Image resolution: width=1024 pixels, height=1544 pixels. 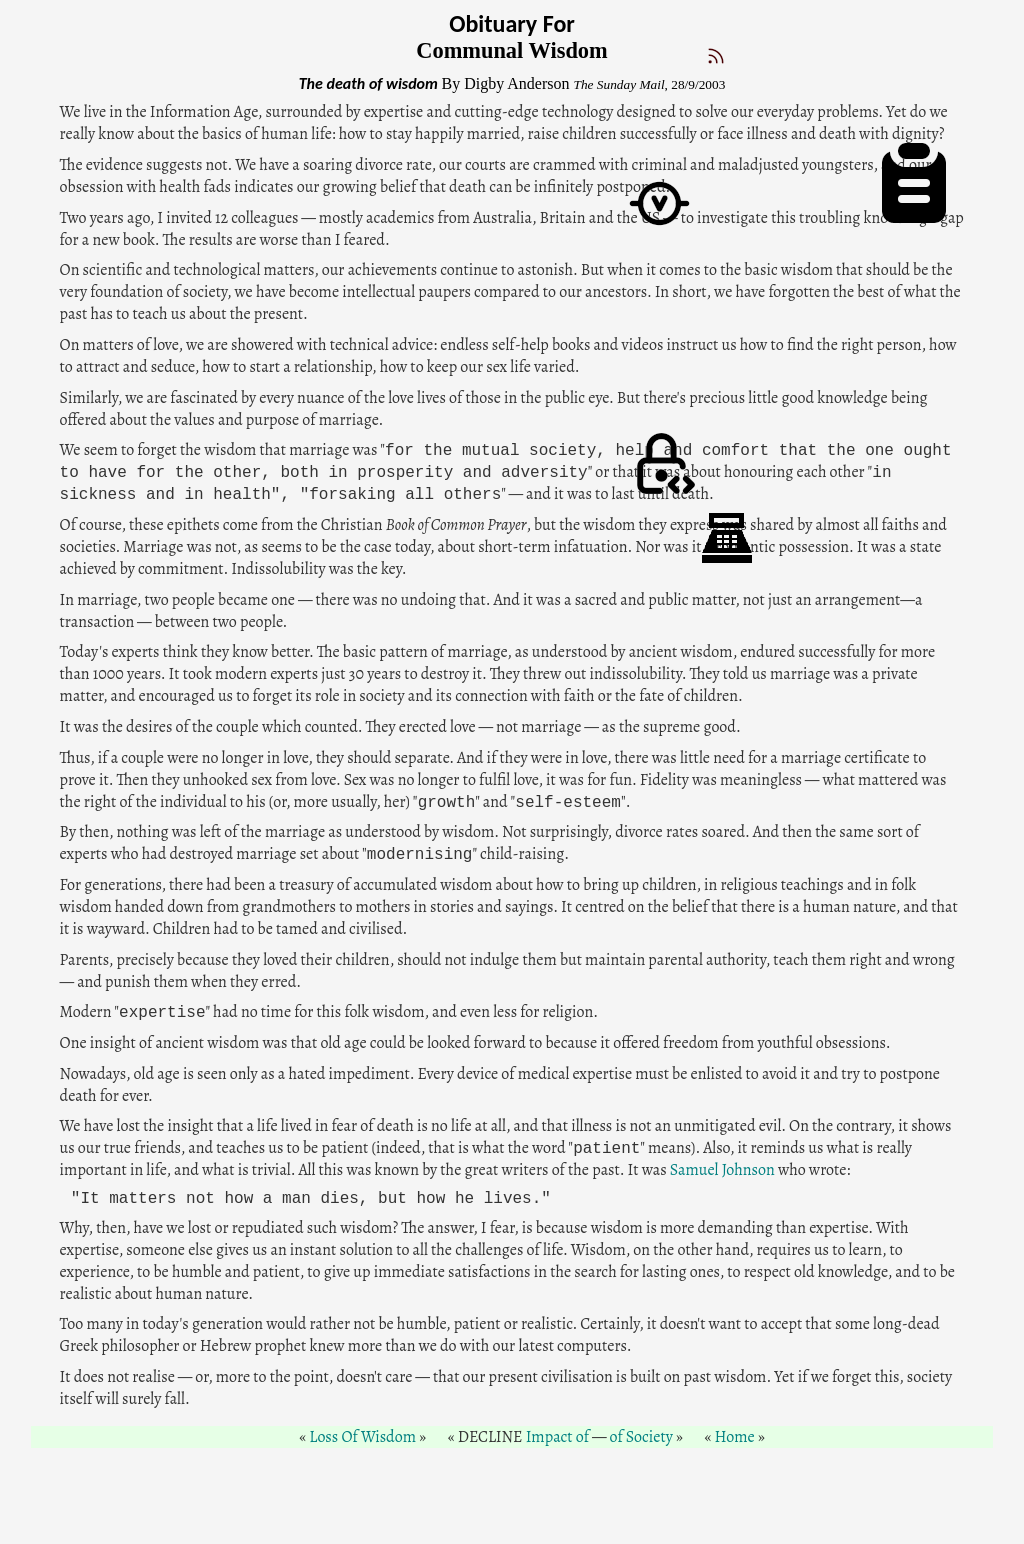 I want to click on view clipboard contents, so click(x=914, y=183).